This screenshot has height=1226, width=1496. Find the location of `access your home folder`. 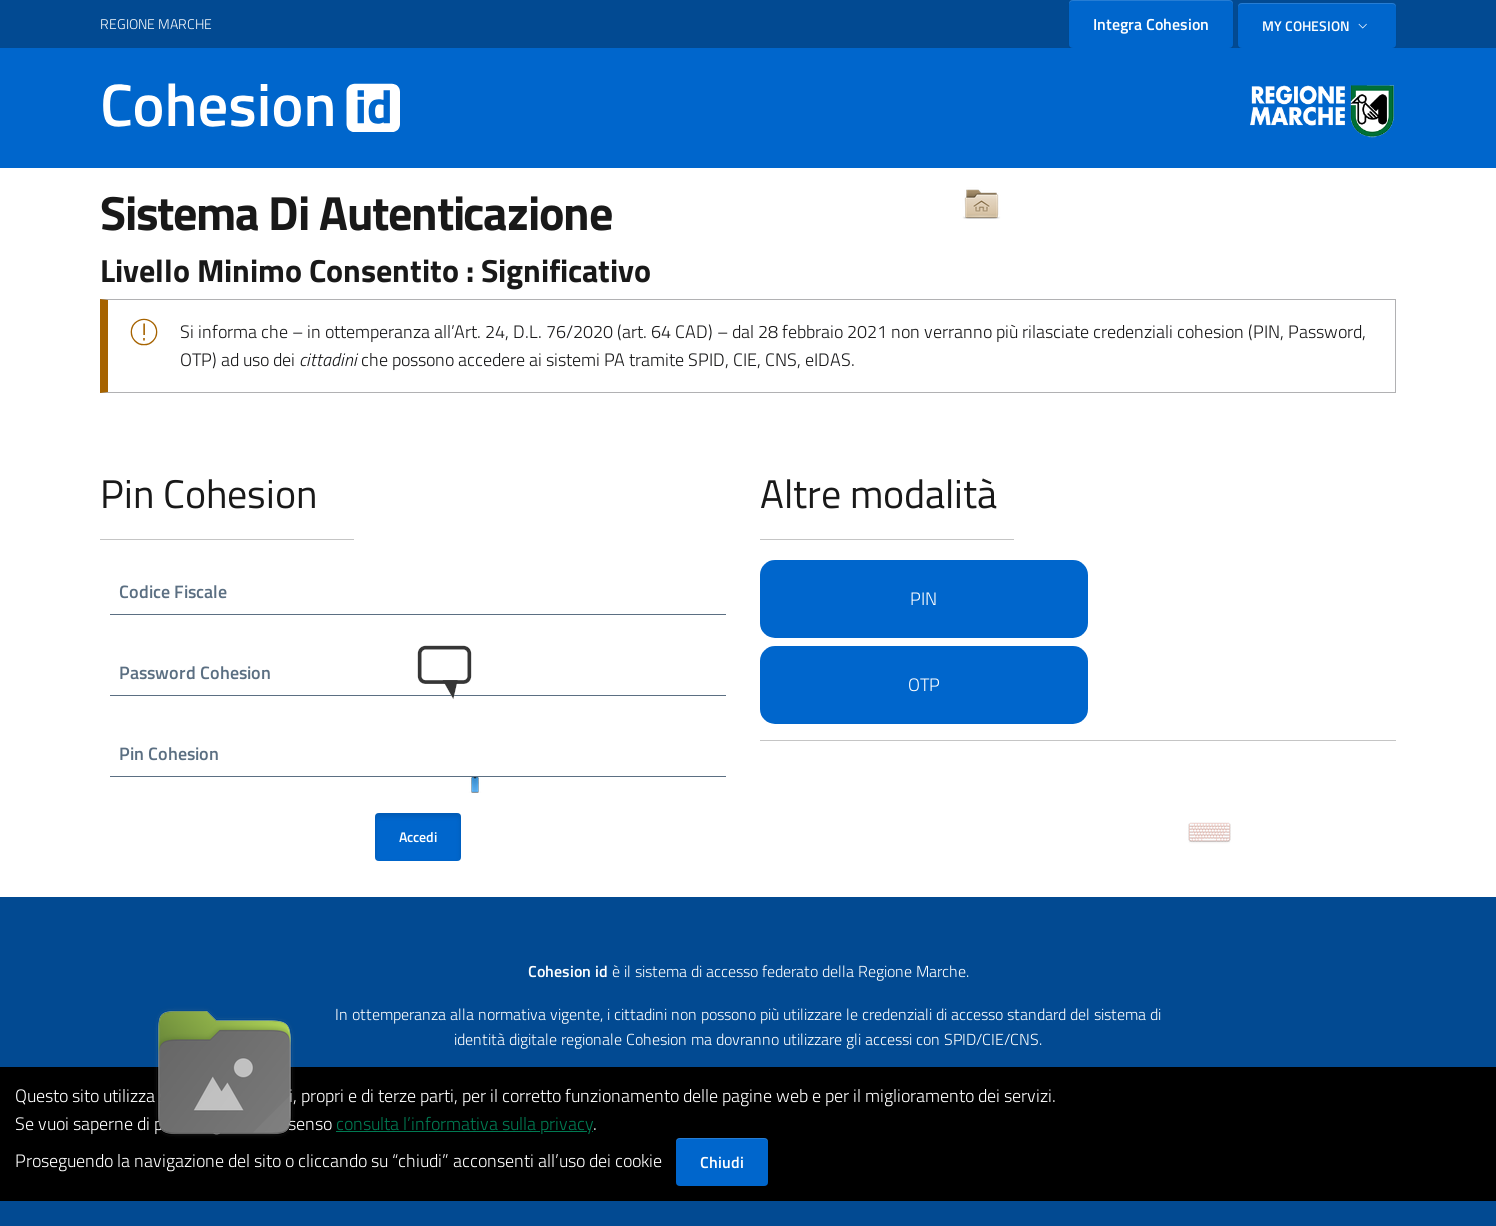

access your home folder is located at coordinates (981, 205).